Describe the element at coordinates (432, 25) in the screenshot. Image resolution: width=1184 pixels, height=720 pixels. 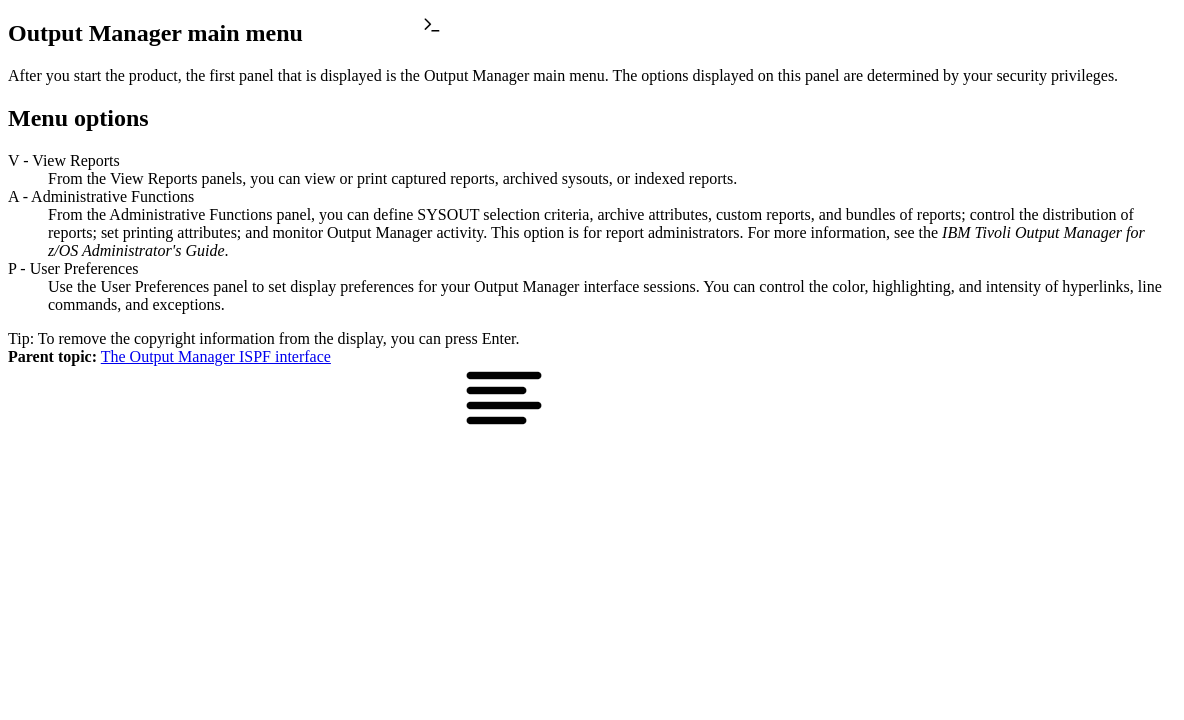
I see `open the command line or terminal` at that location.